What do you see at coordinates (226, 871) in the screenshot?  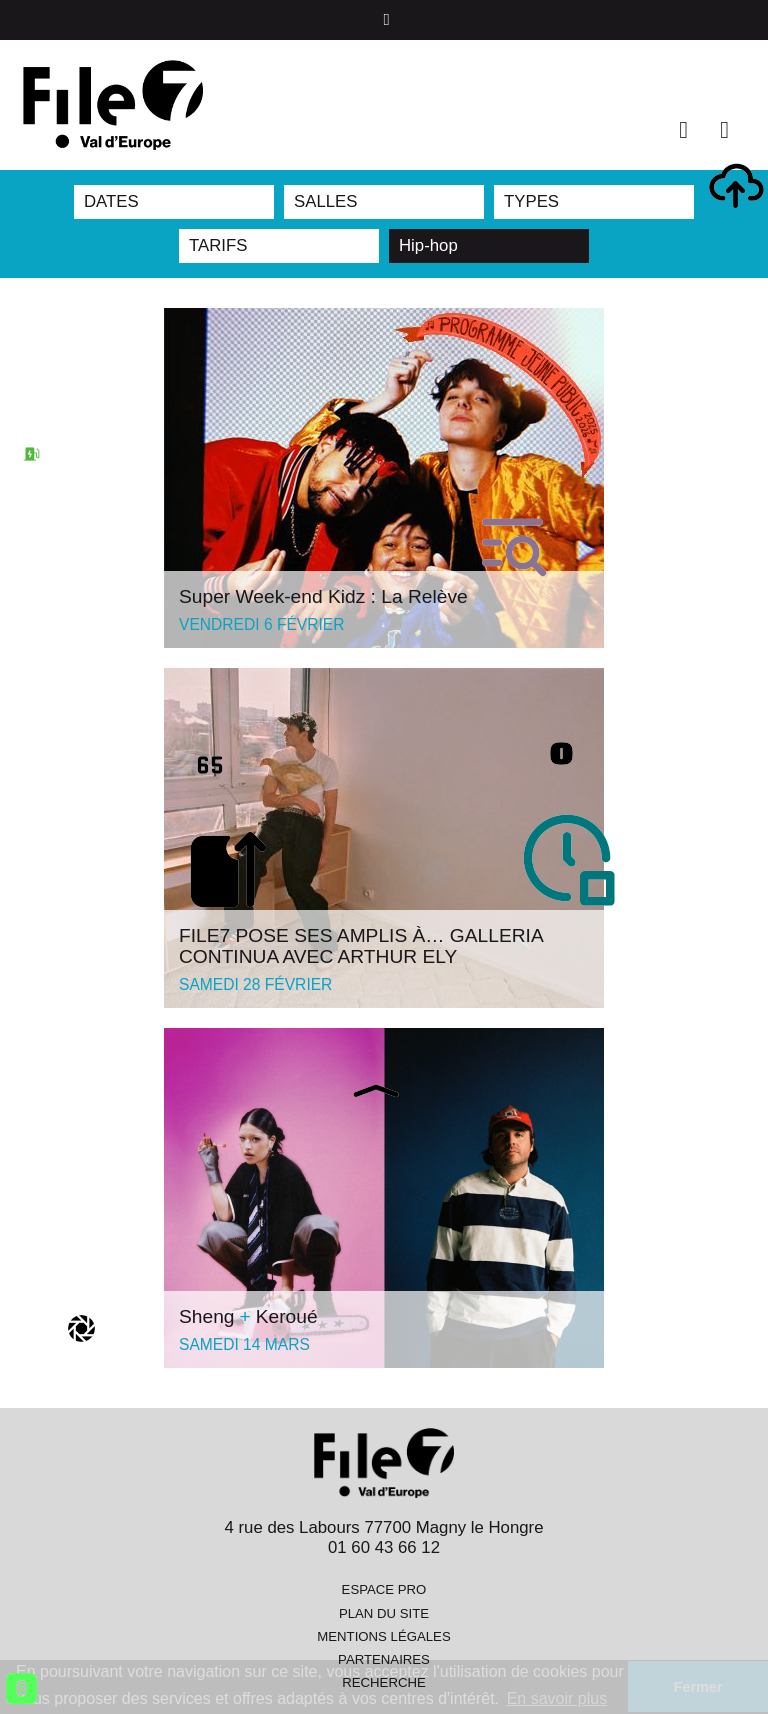 I see `auto-fit content to top of container` at bounding box center [226, 871].